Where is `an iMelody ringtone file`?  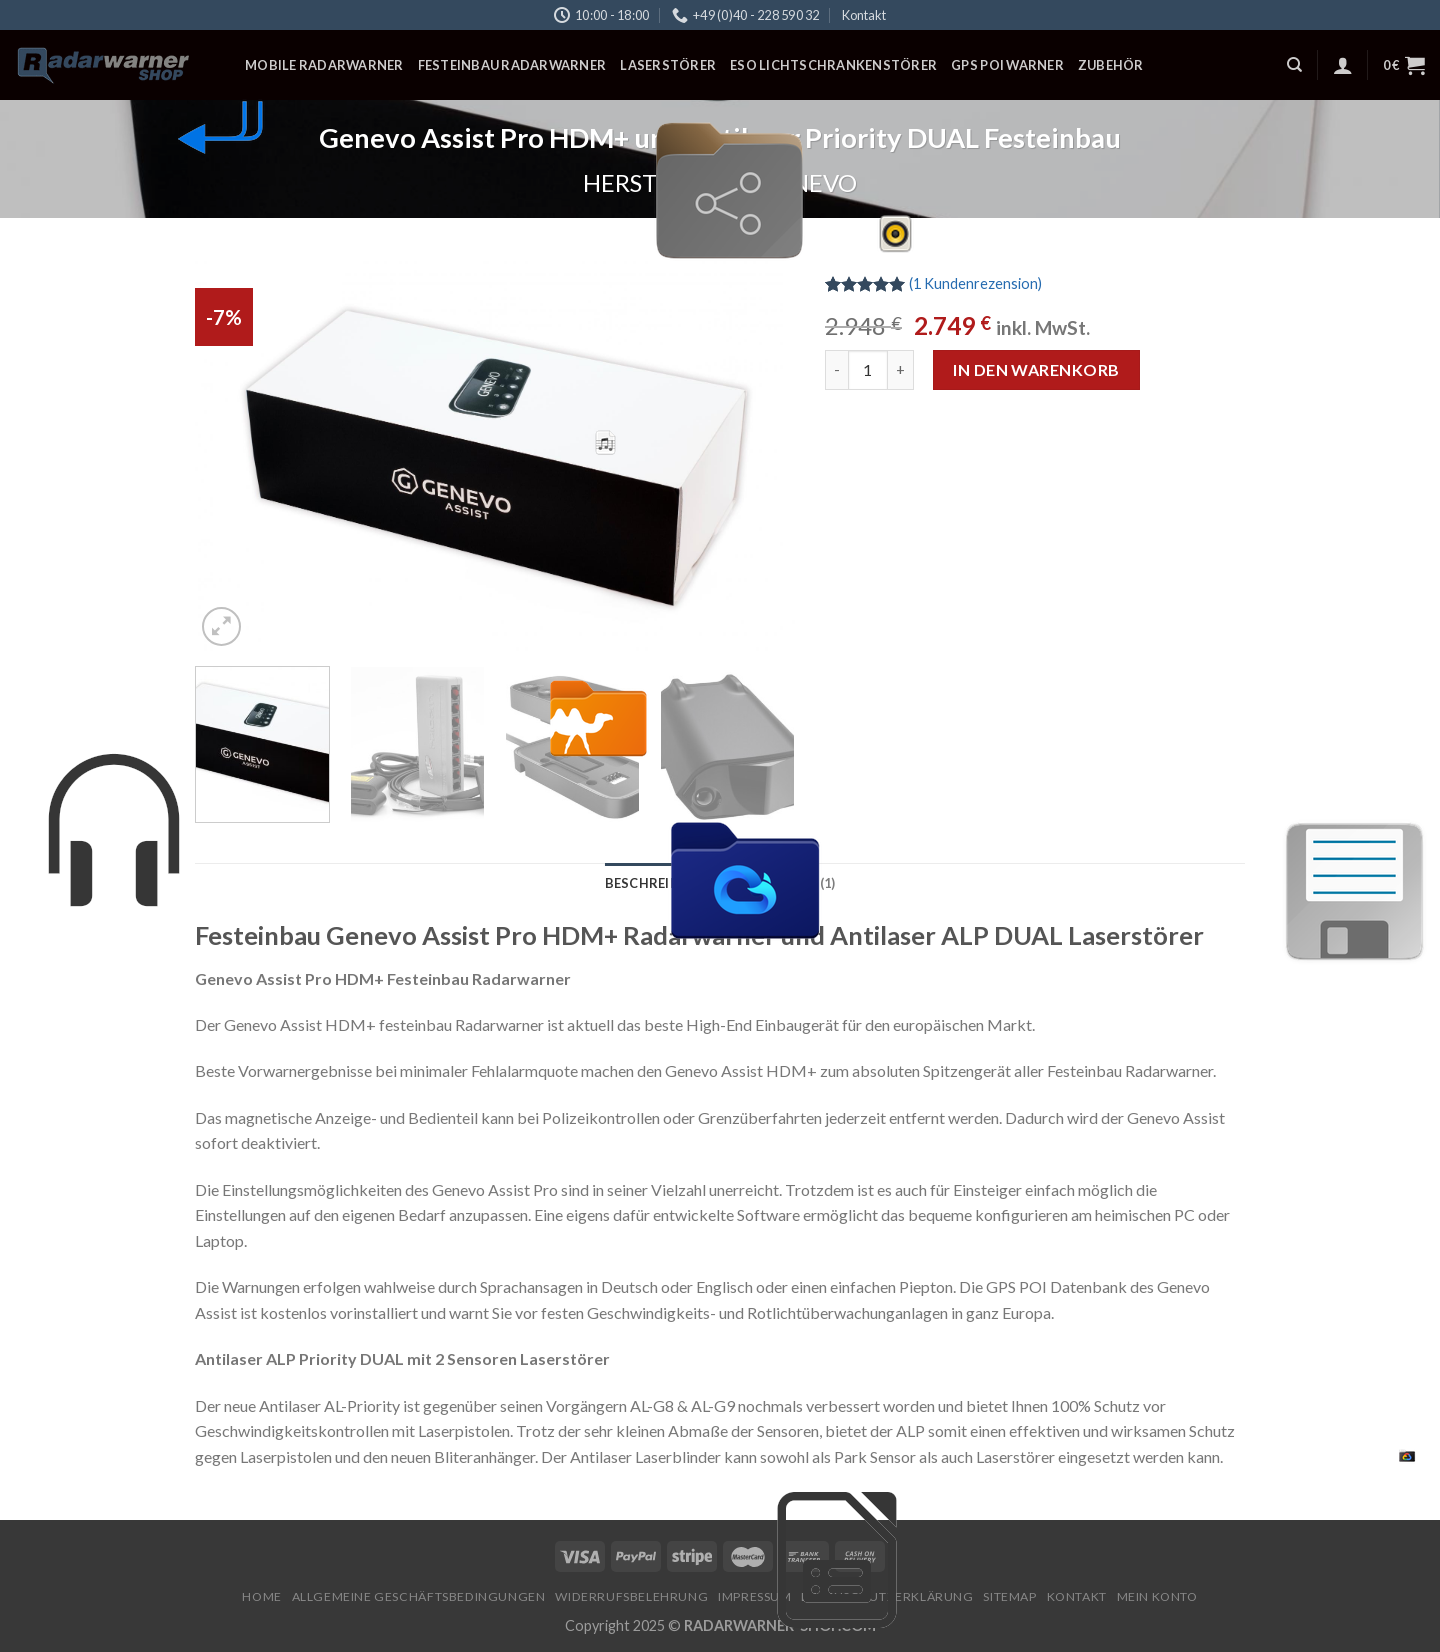 an iMelody ringtone file is located at coordinates (605, 442).